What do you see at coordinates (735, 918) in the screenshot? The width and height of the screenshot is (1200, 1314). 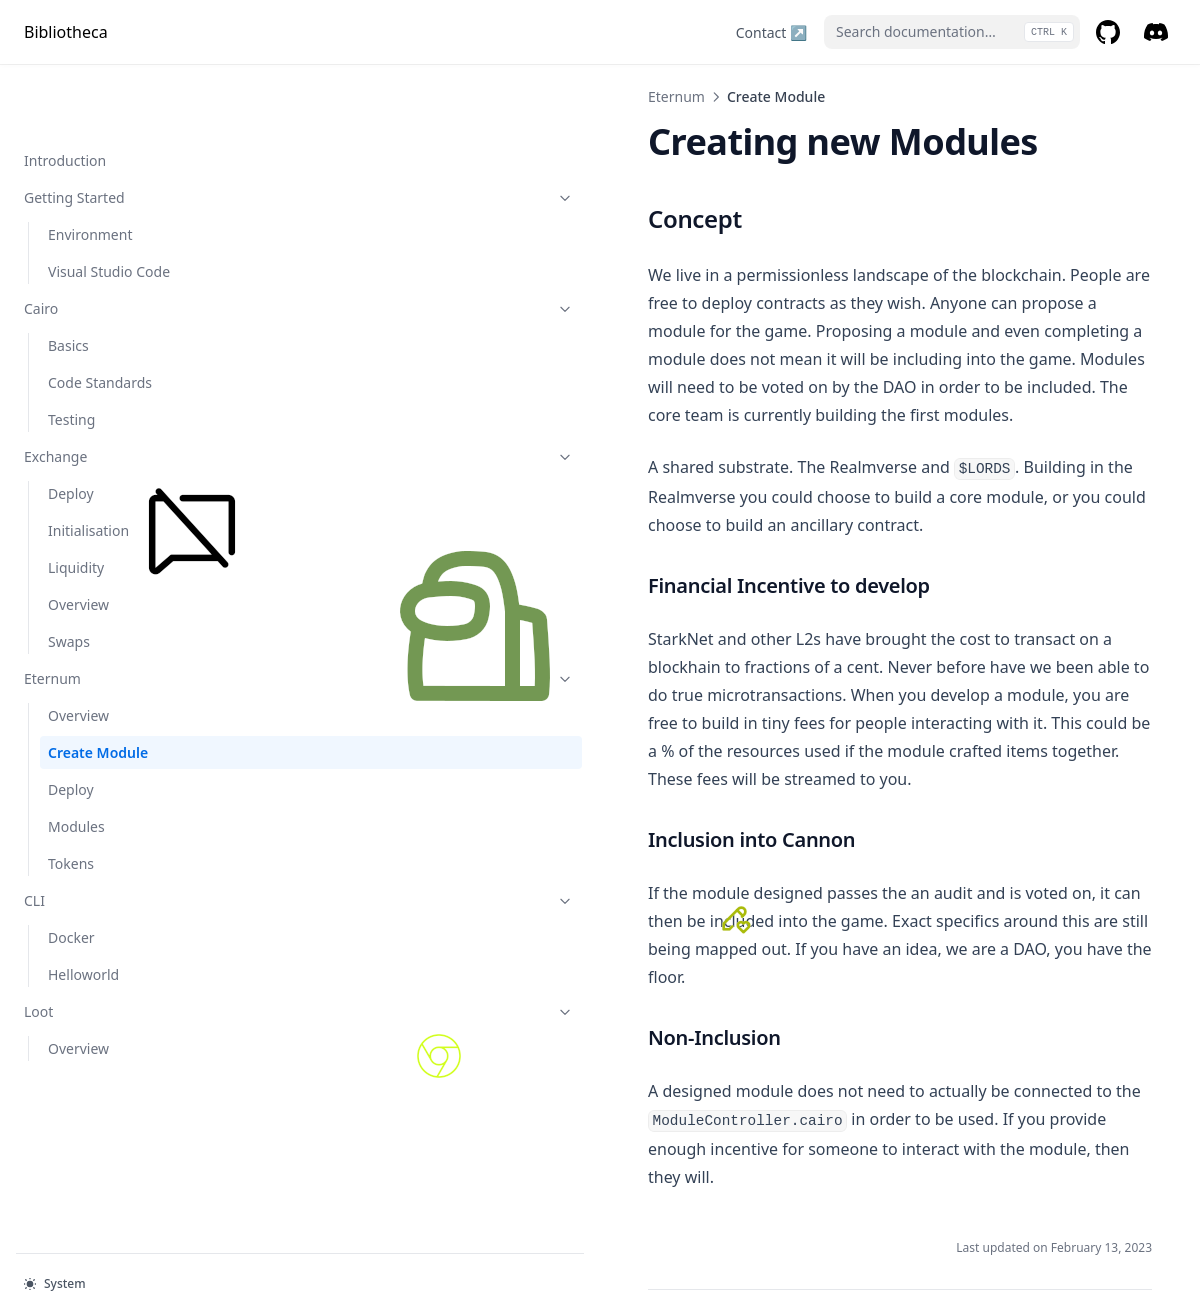 I see `edit your favorites or liked items` at bounding box center [735, 918].